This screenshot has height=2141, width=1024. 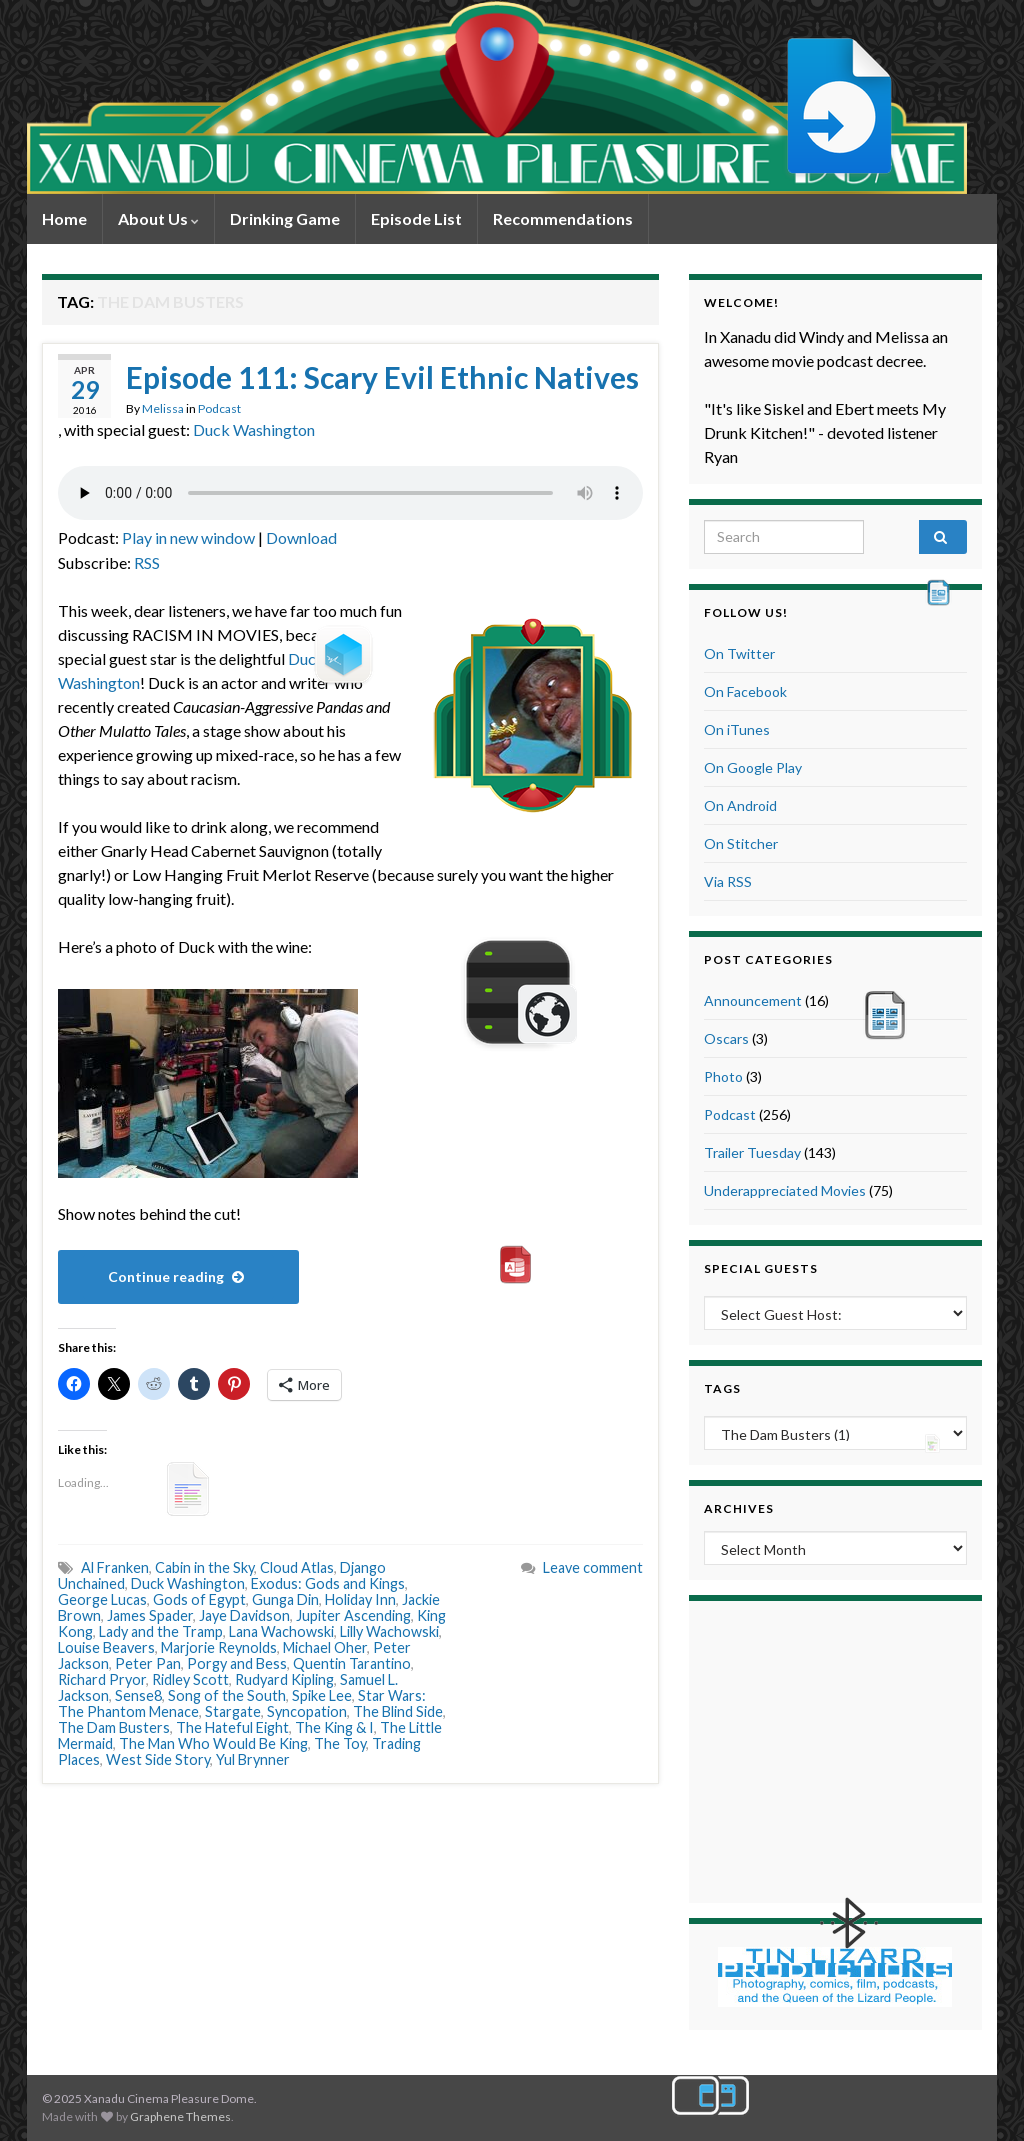 I want to click on a gdscript source code file, so click(x=839, y=108).